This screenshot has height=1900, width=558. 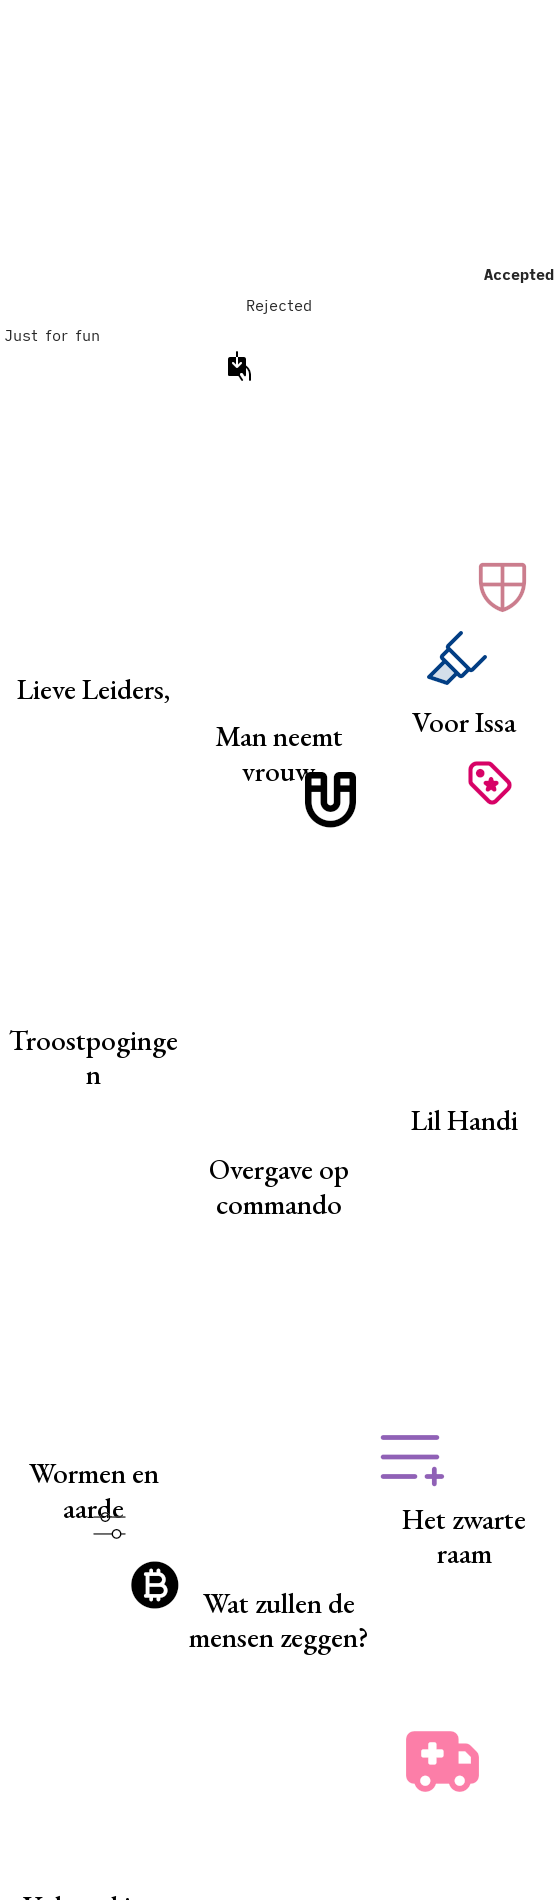 What do you see at coordinates (490, 783) in the screenshot?
I see `mark item as favorite` at bounding box center [490, 783].